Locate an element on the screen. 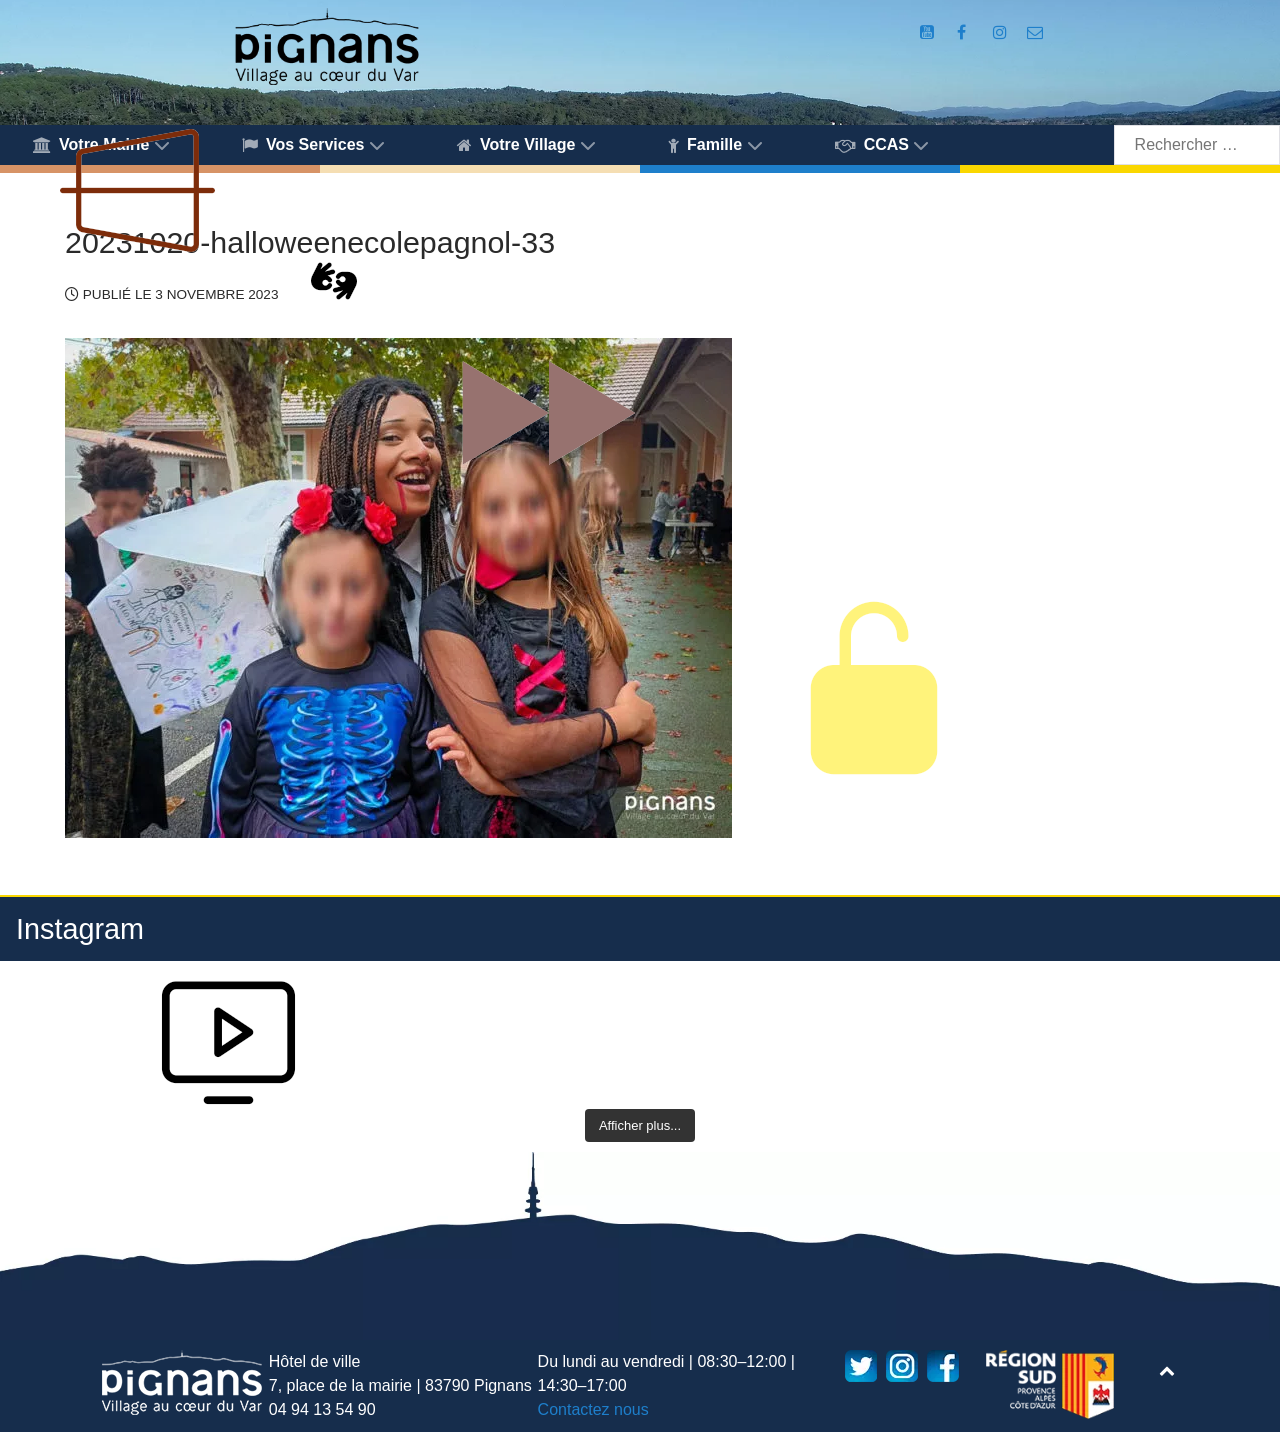  skip to next track is located at coordinates (549, 413).